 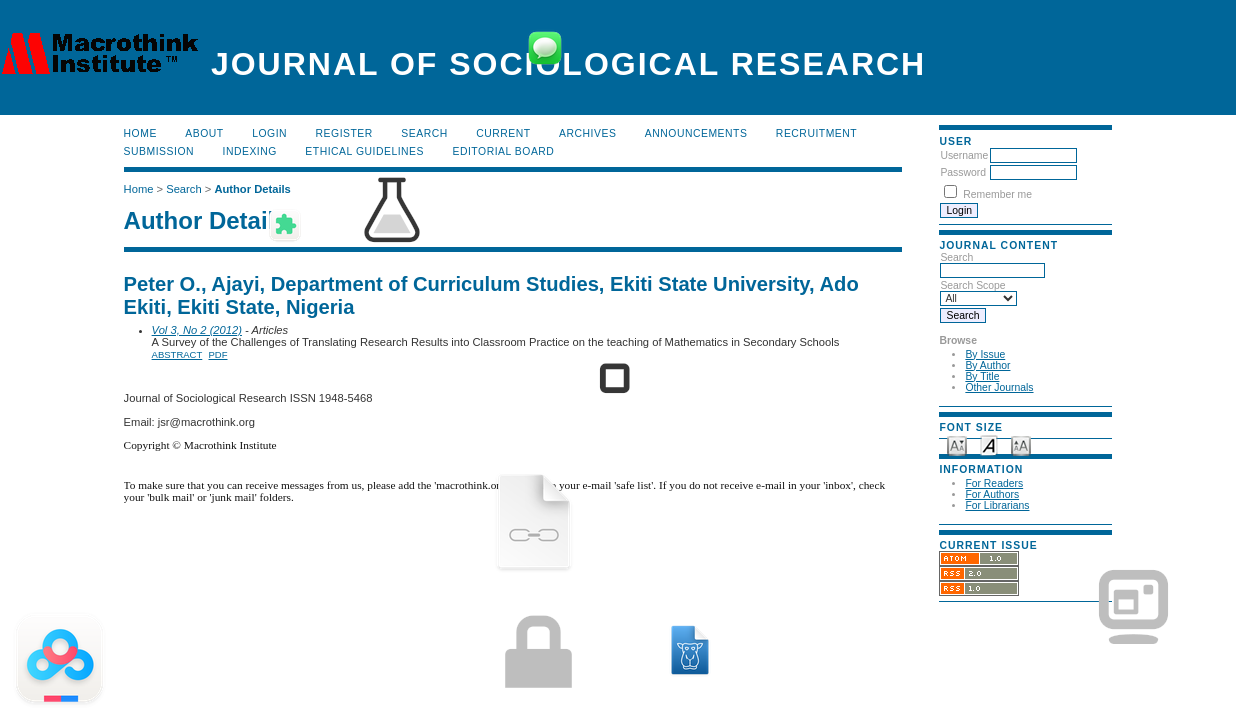 I want to click on open Baidu Netdisk cloud storage app, so click(x=59, y=658).